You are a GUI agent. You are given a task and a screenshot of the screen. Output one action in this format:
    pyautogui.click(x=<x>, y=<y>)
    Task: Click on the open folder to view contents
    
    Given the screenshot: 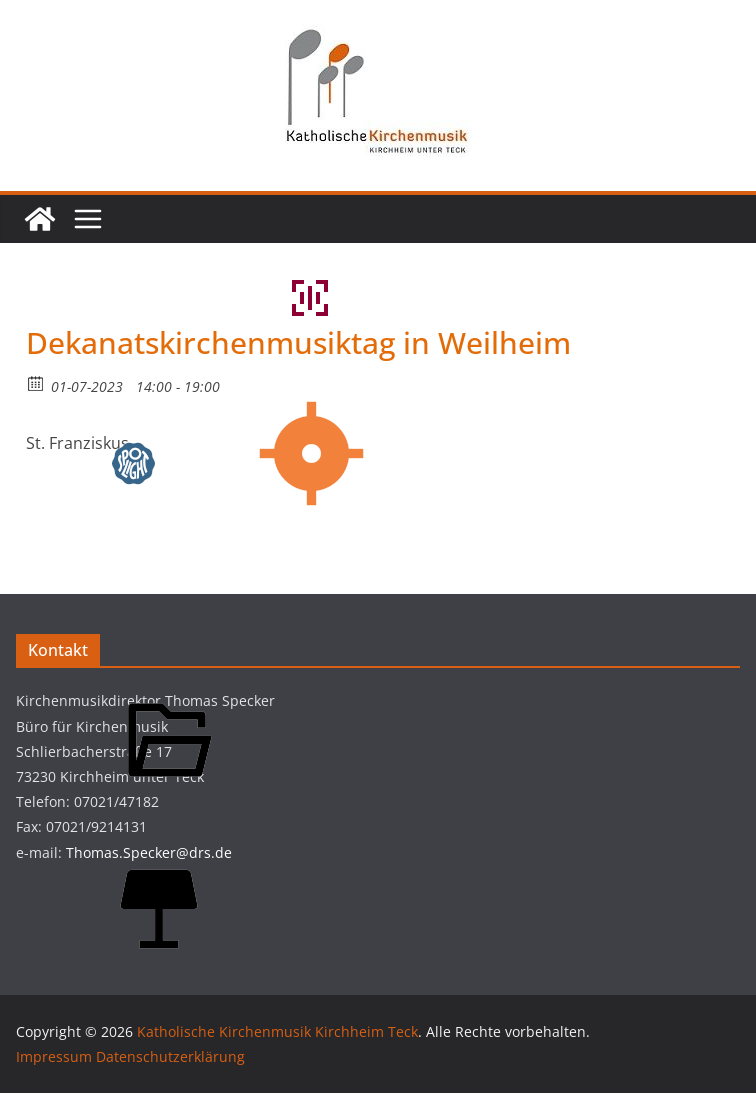 What is the action you would take?
    pyautogui.click(x=169, y=740)
    